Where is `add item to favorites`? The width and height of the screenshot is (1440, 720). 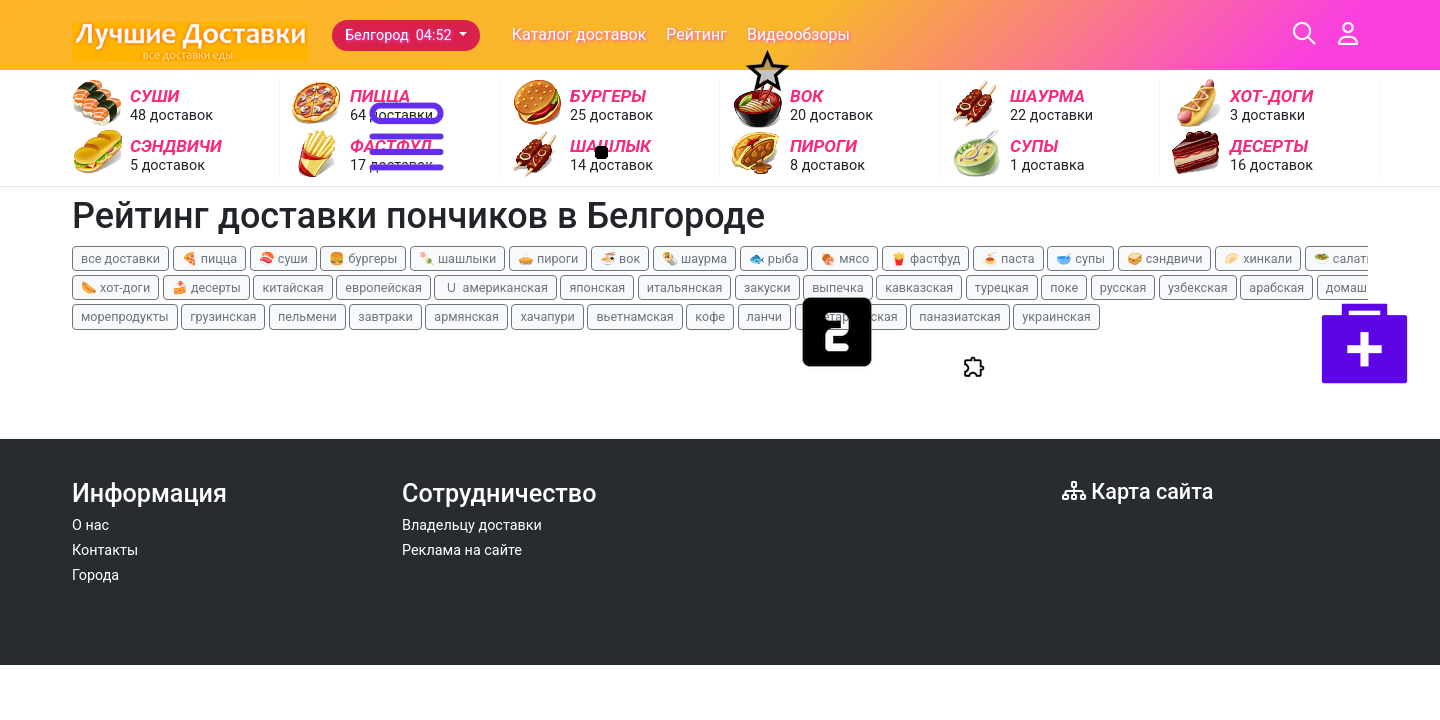
add item to favorites is located at coordinates (767, 71).